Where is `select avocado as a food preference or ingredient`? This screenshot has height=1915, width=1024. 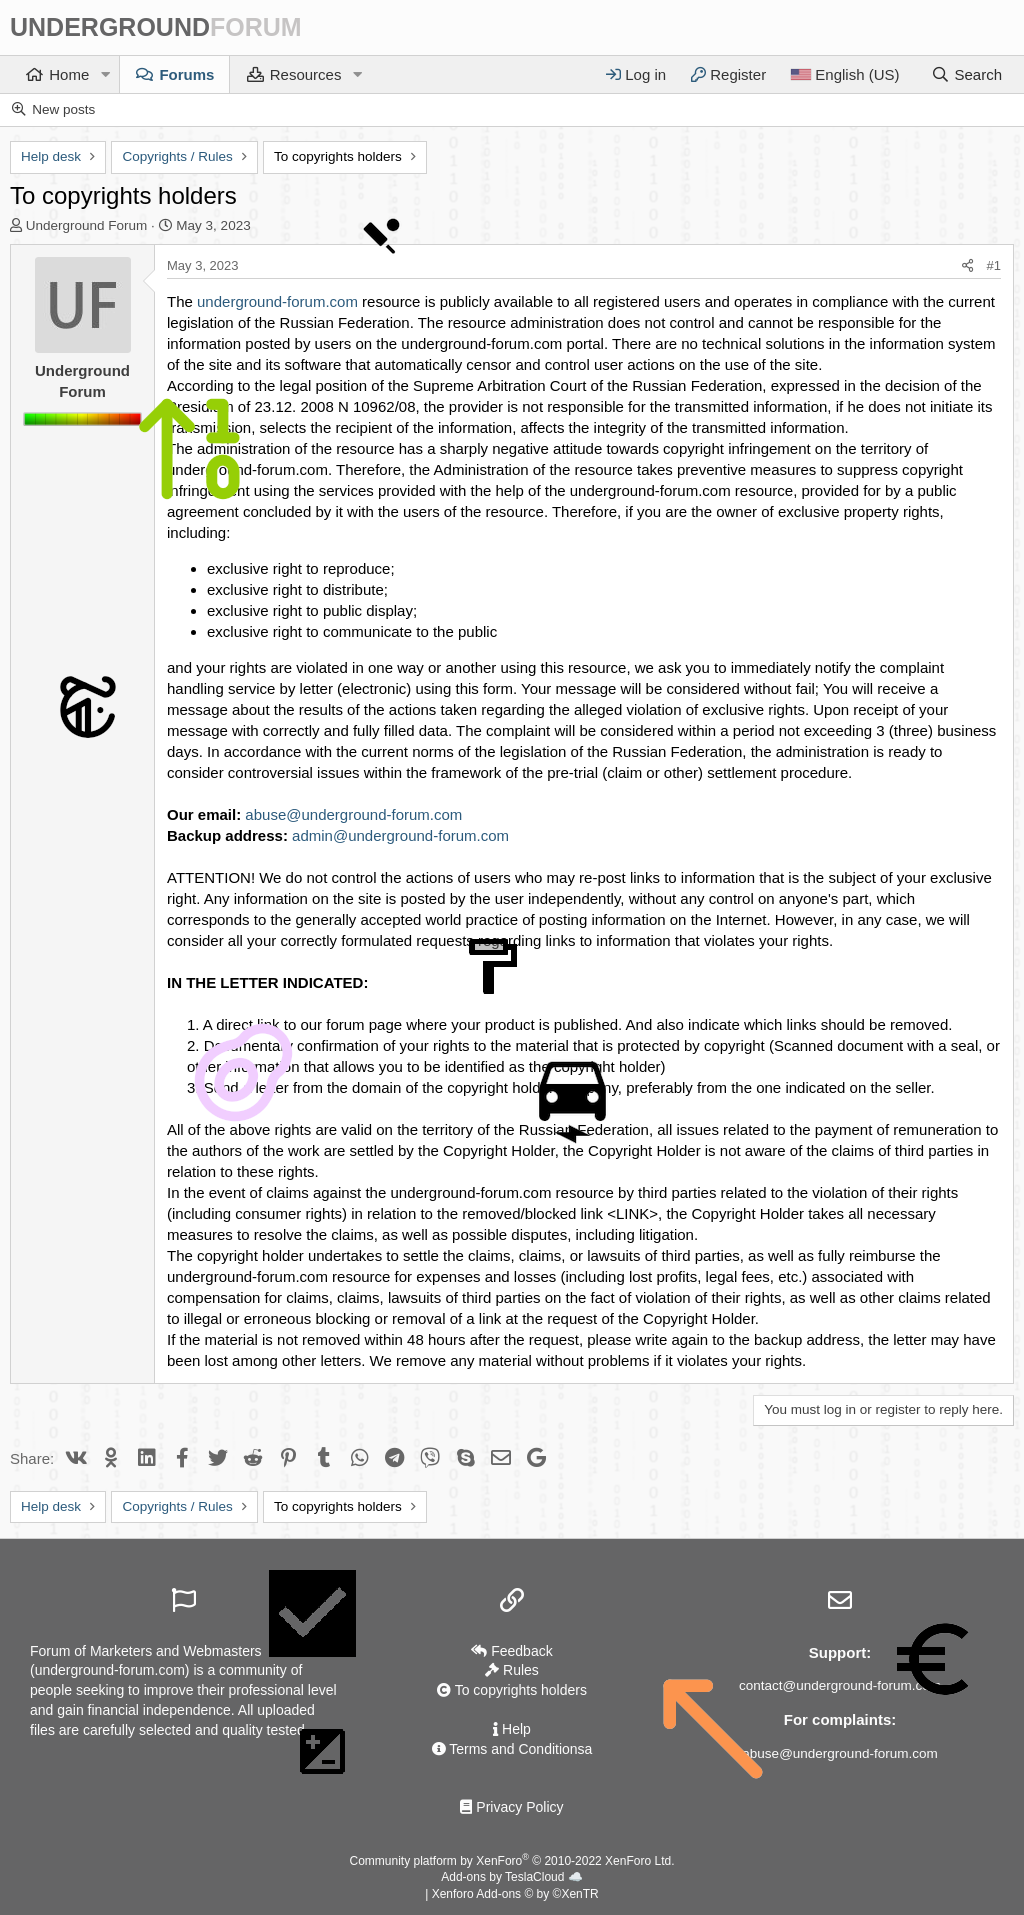 select avocado as a food preference or ingredient is located at coordinates (243, 1072).